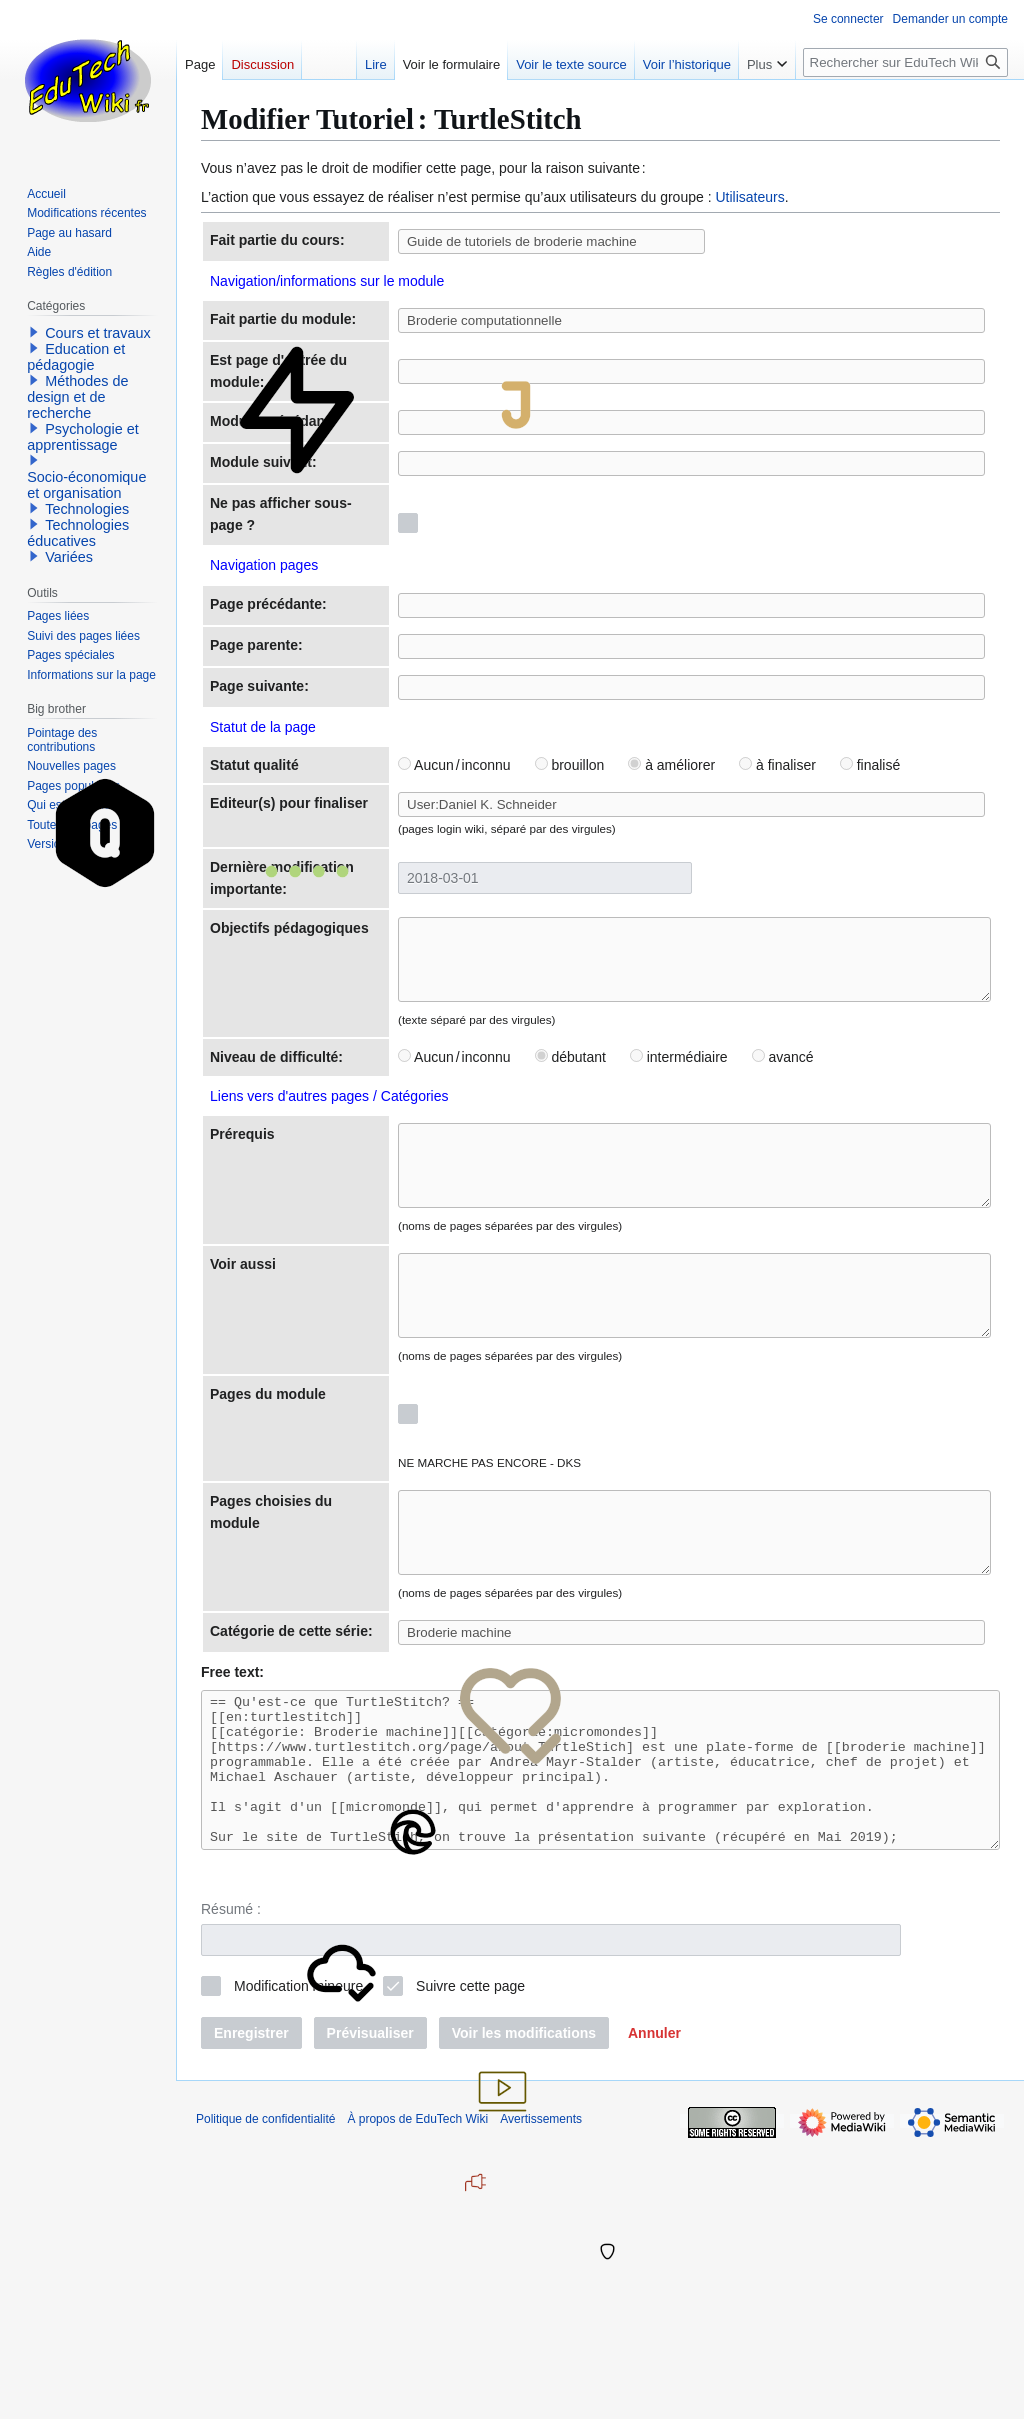 This screenshot has width=1024, height=2419. I want to click on item added to favorites successfully, so click(510, 1713).